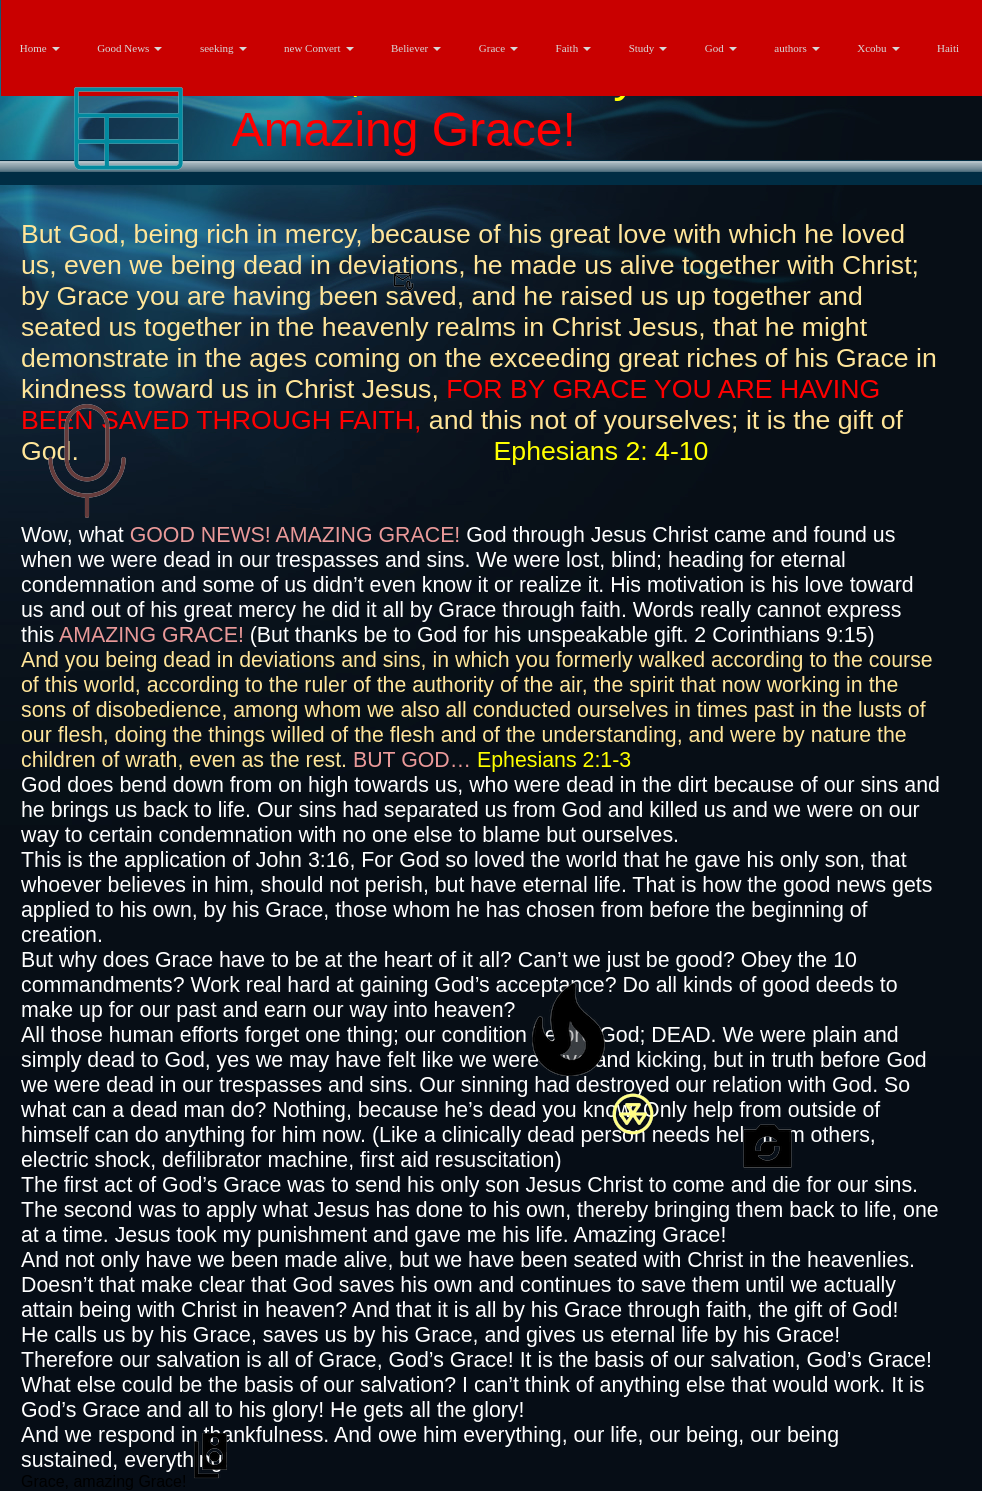  I want to click on tap to use voice input, so click(87, 459).